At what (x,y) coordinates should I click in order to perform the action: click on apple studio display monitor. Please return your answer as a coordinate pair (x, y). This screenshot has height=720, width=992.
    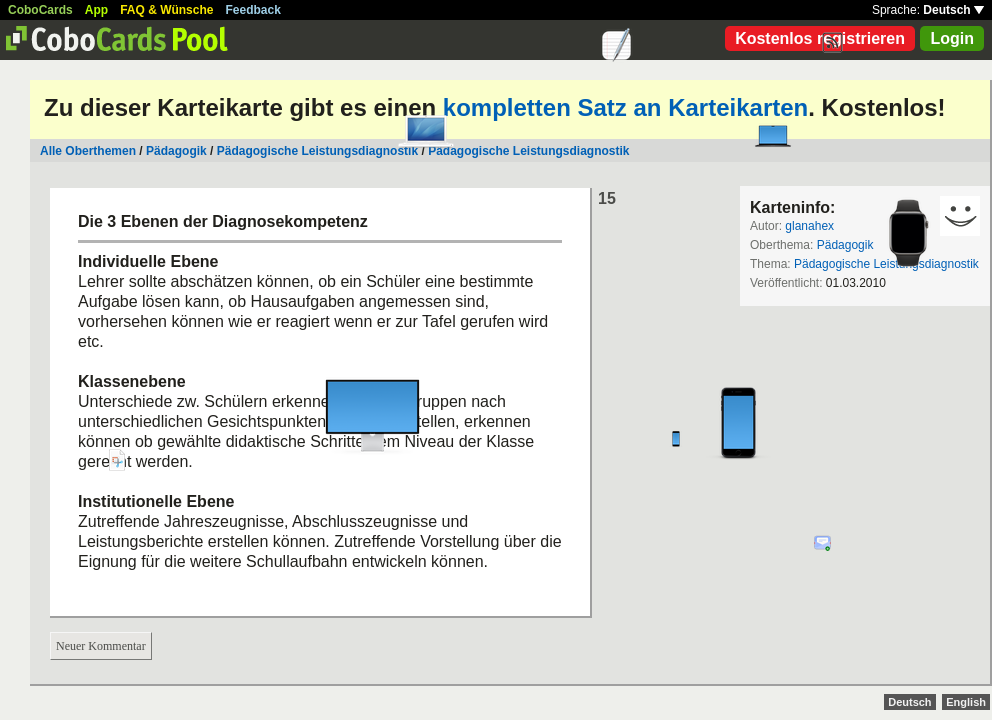
    Looking at the image, I should click on (372, 410).